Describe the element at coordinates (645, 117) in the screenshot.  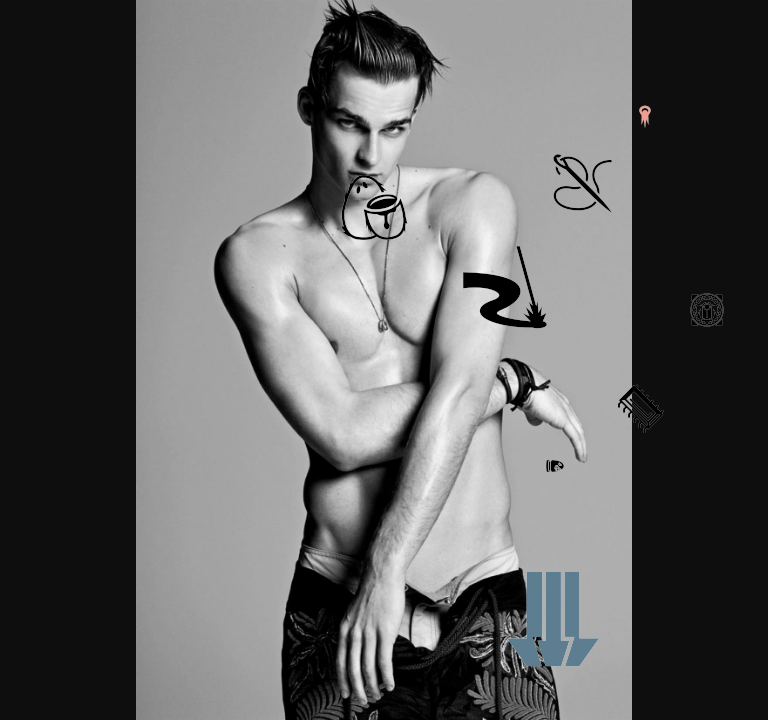
I see `trigger an explosion or blast effect` at that location.